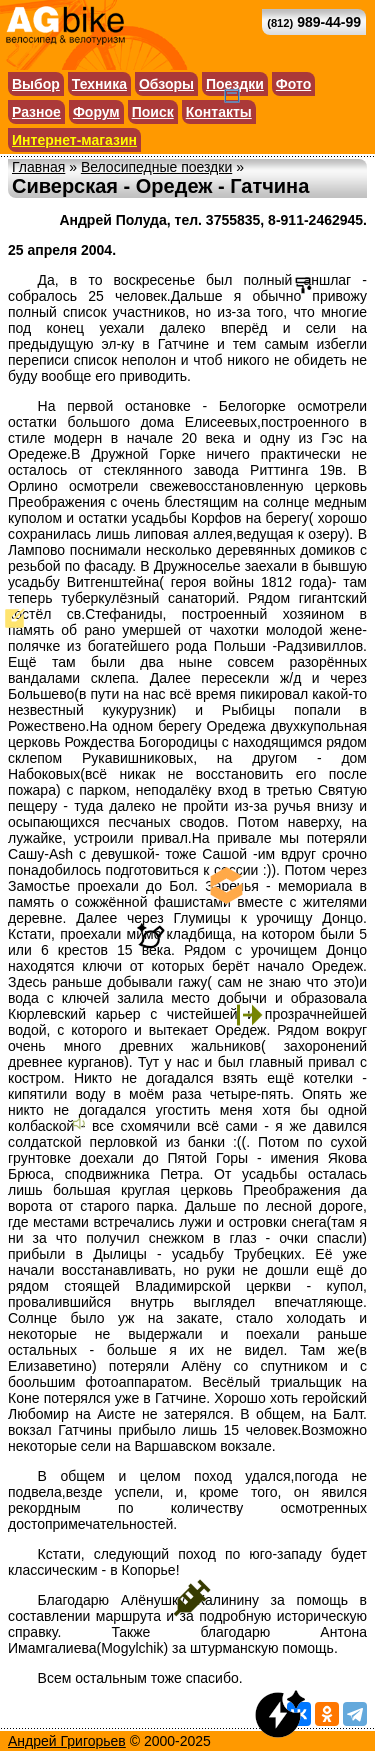  I want to click on edit or compose a new document, so click(14, 618).